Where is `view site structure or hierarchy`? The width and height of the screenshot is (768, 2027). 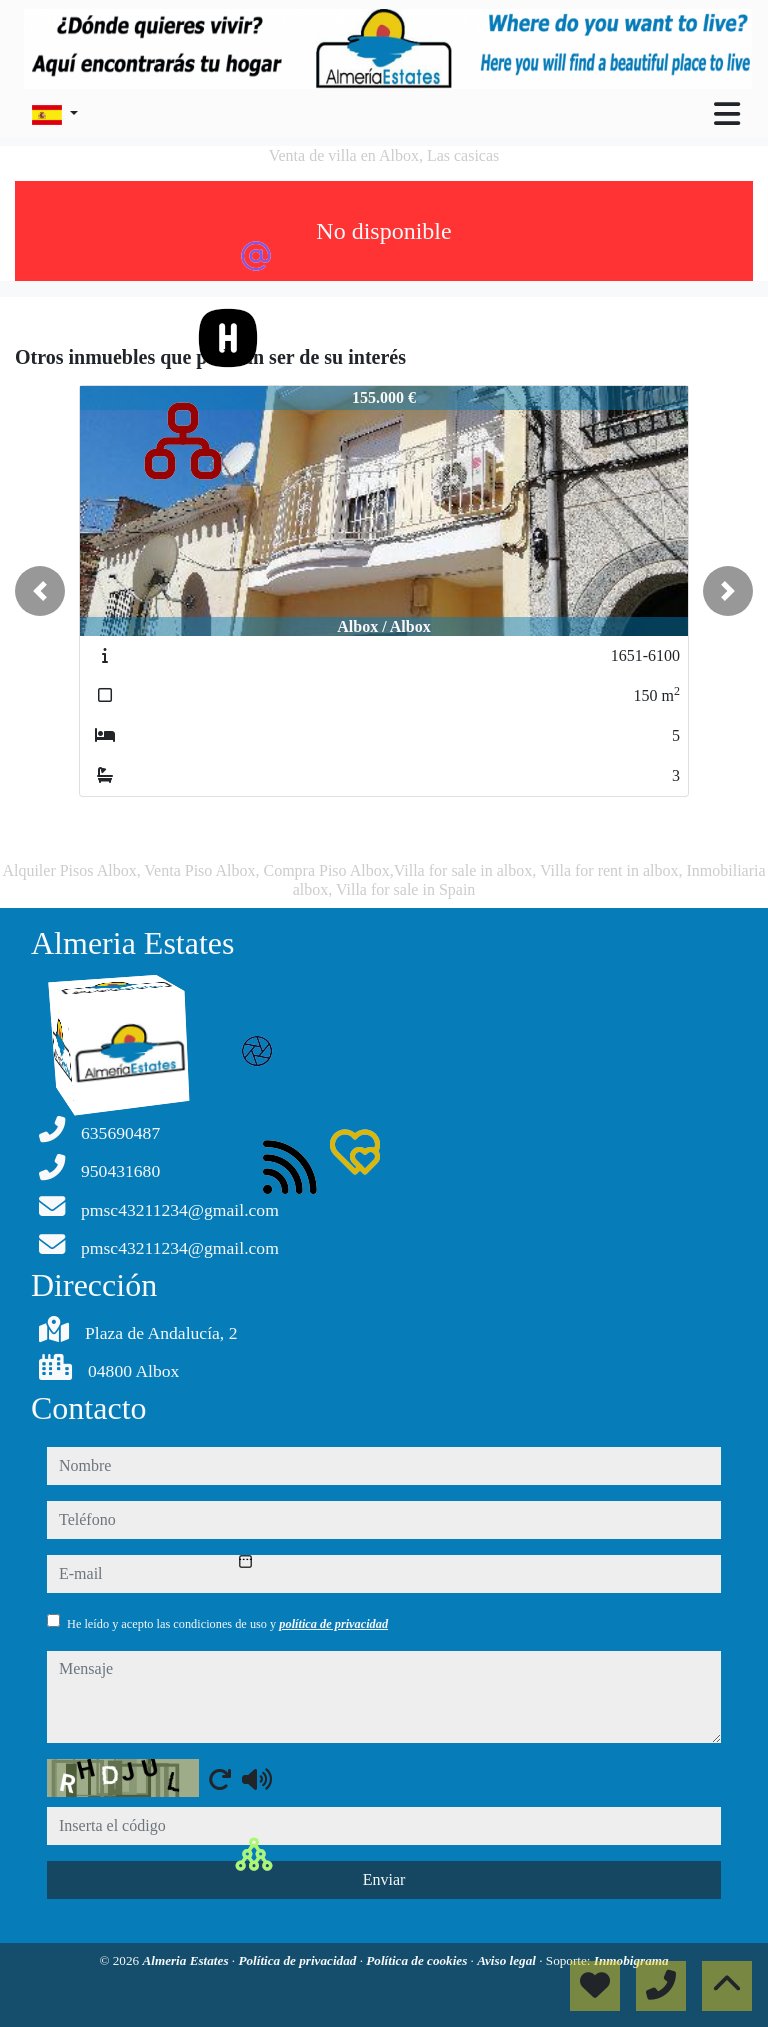
view site structure or hierarchy is located at coordinates (183, 441).